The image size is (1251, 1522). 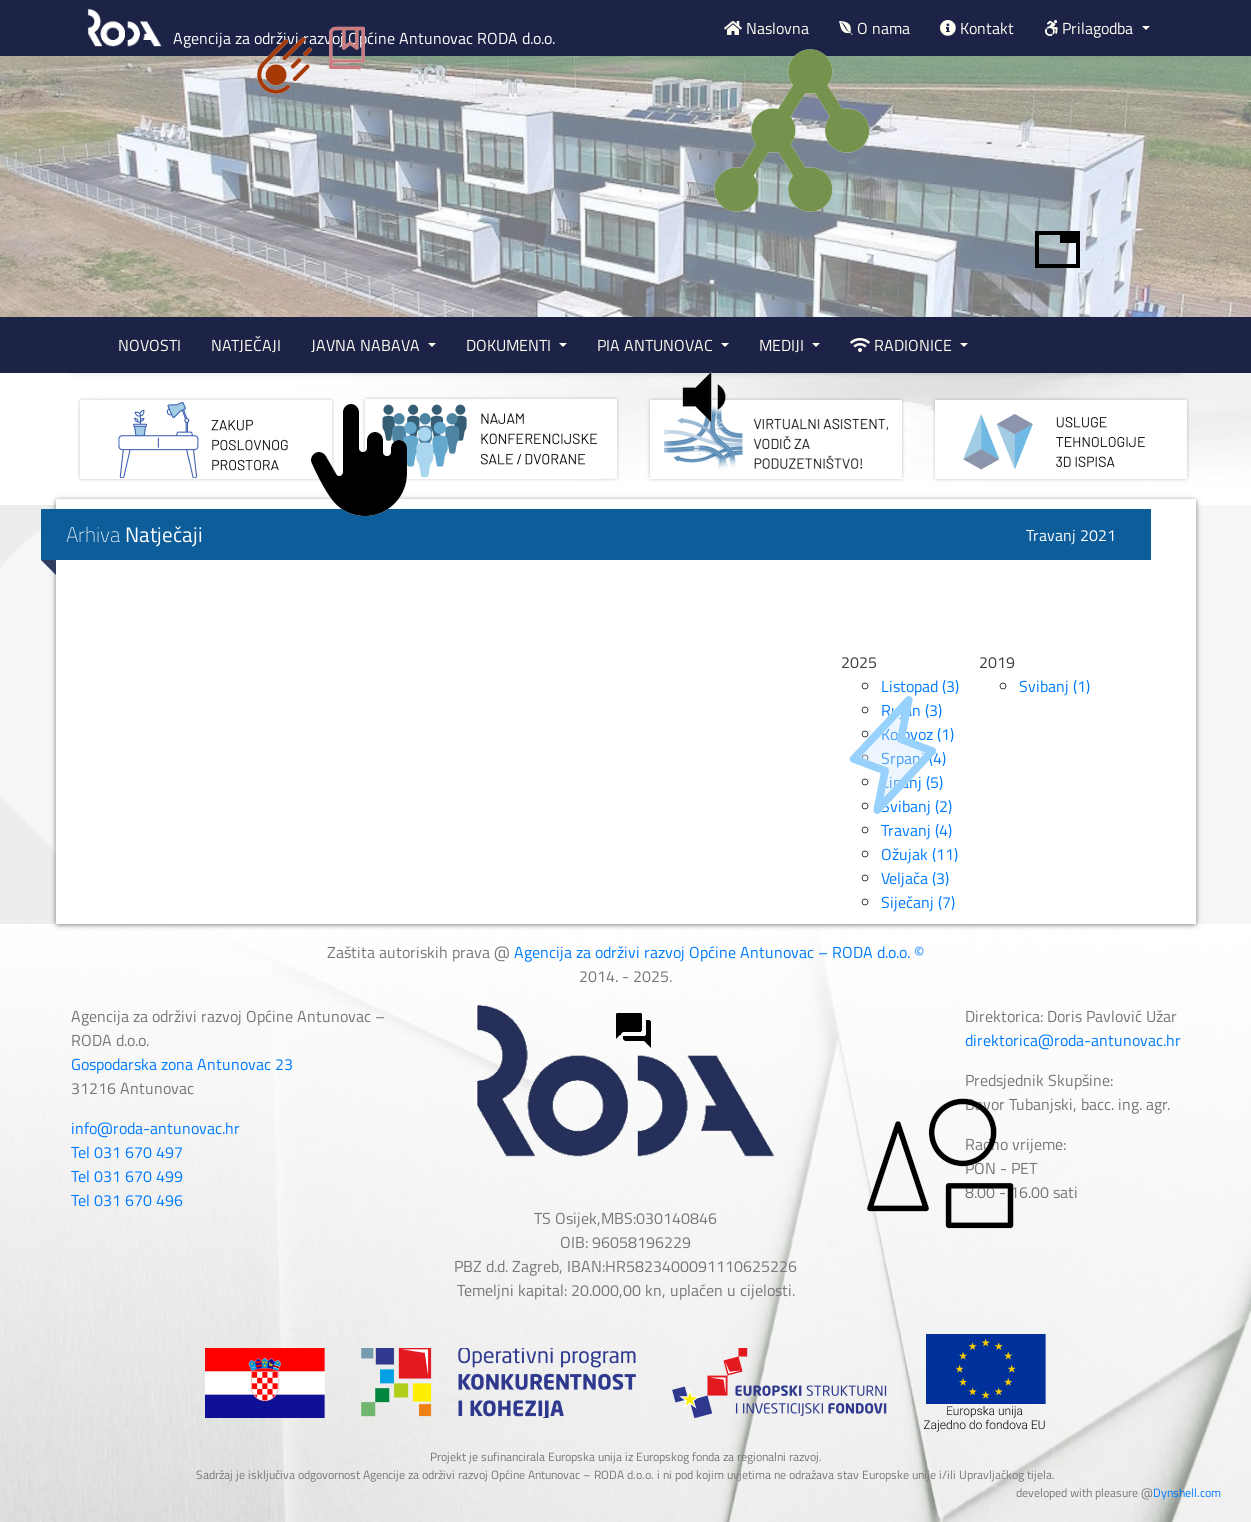 What do you see at coordinates (893, 755) in the screenshot?
I see `quick actions or shortcuts` at bounding box center [893, 755].